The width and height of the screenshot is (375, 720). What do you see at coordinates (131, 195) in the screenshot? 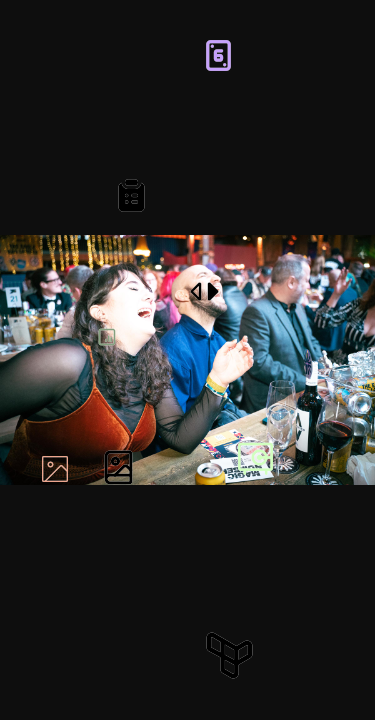
I see `view task list or checklist` at bounding box center [131, 195].